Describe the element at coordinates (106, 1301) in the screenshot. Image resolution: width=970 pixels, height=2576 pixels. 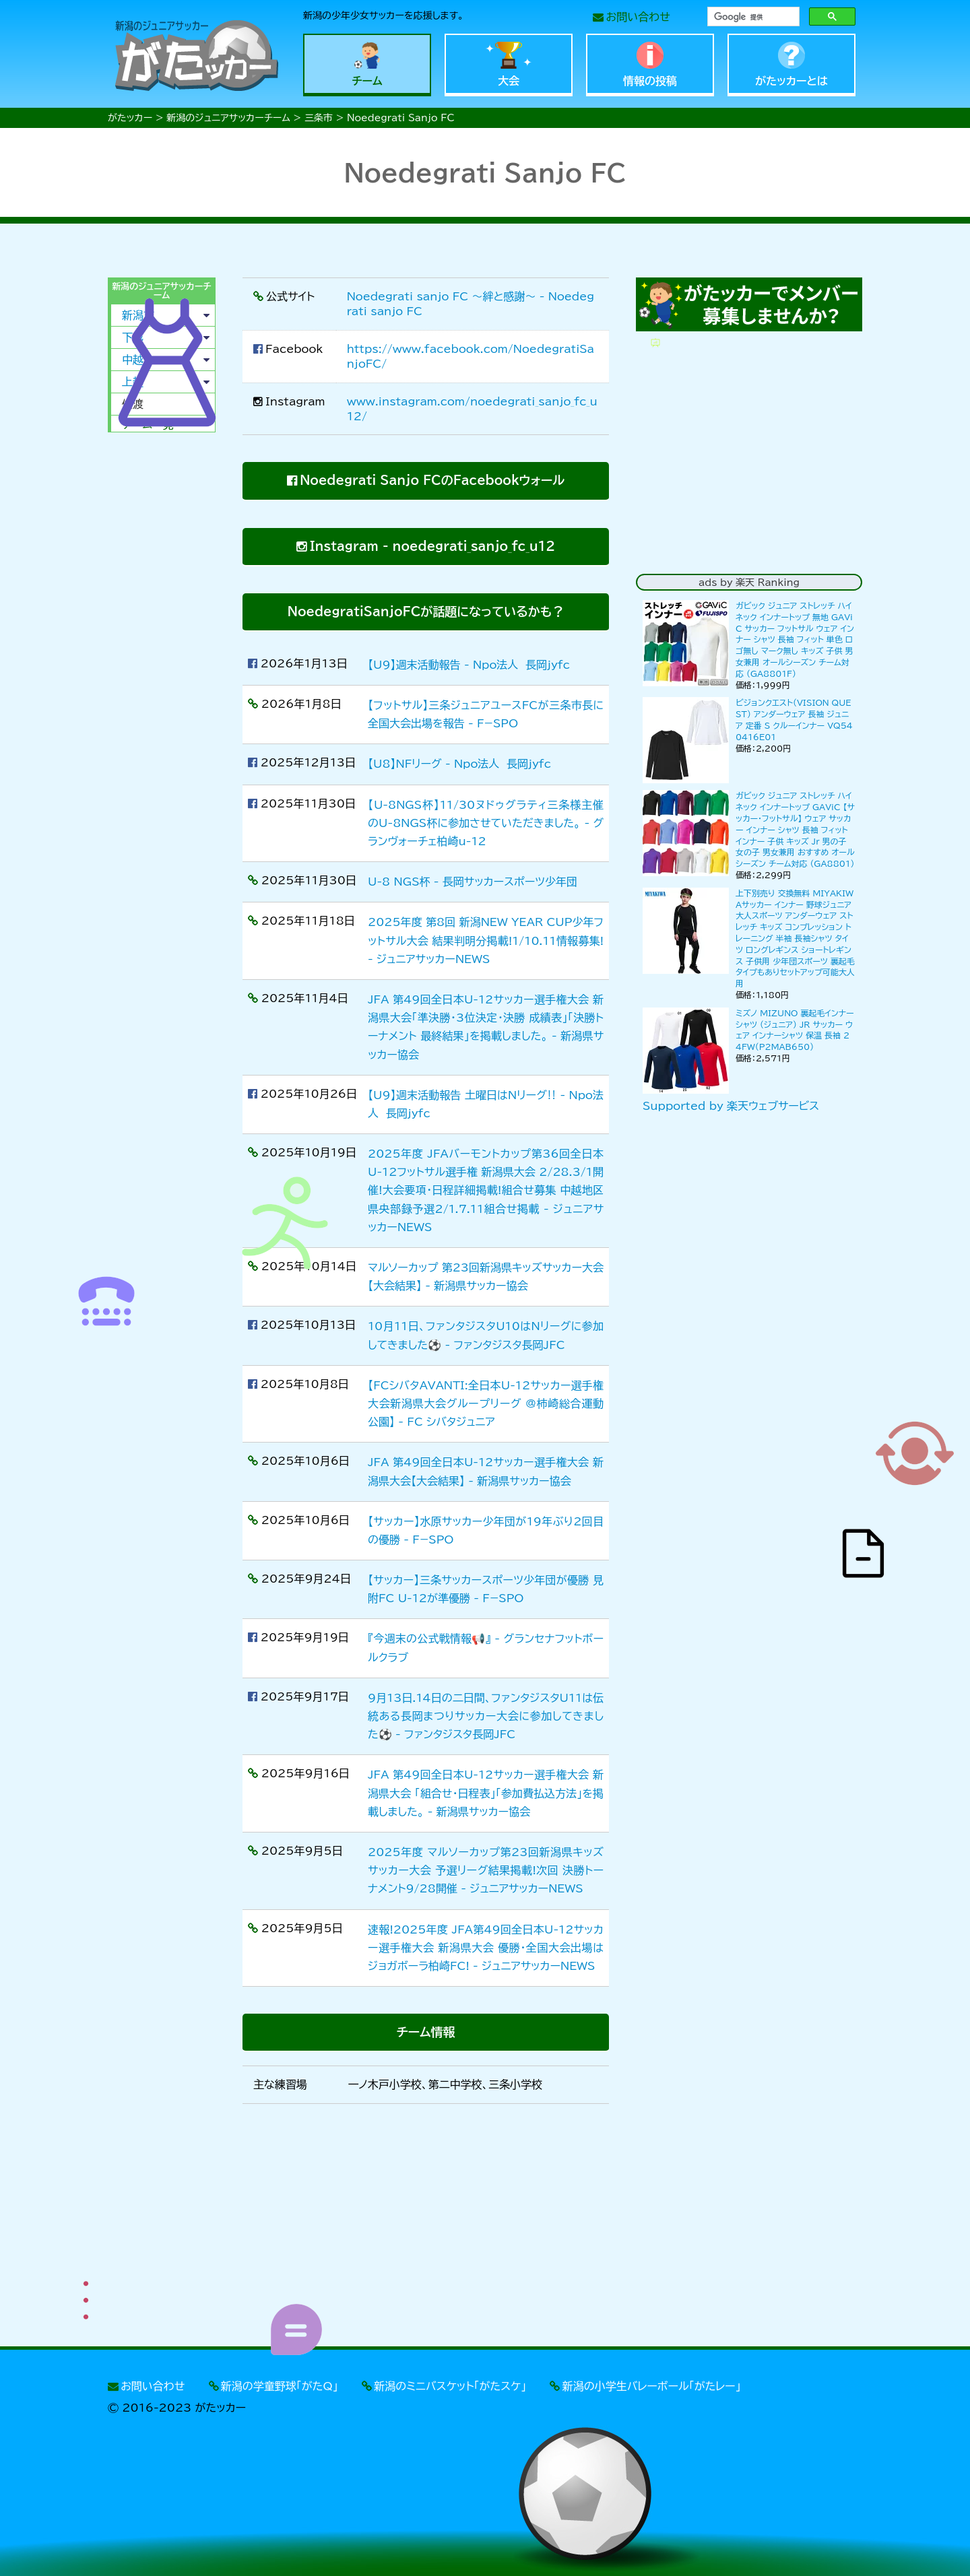
I see `access TTY or text telephone services` at that location.